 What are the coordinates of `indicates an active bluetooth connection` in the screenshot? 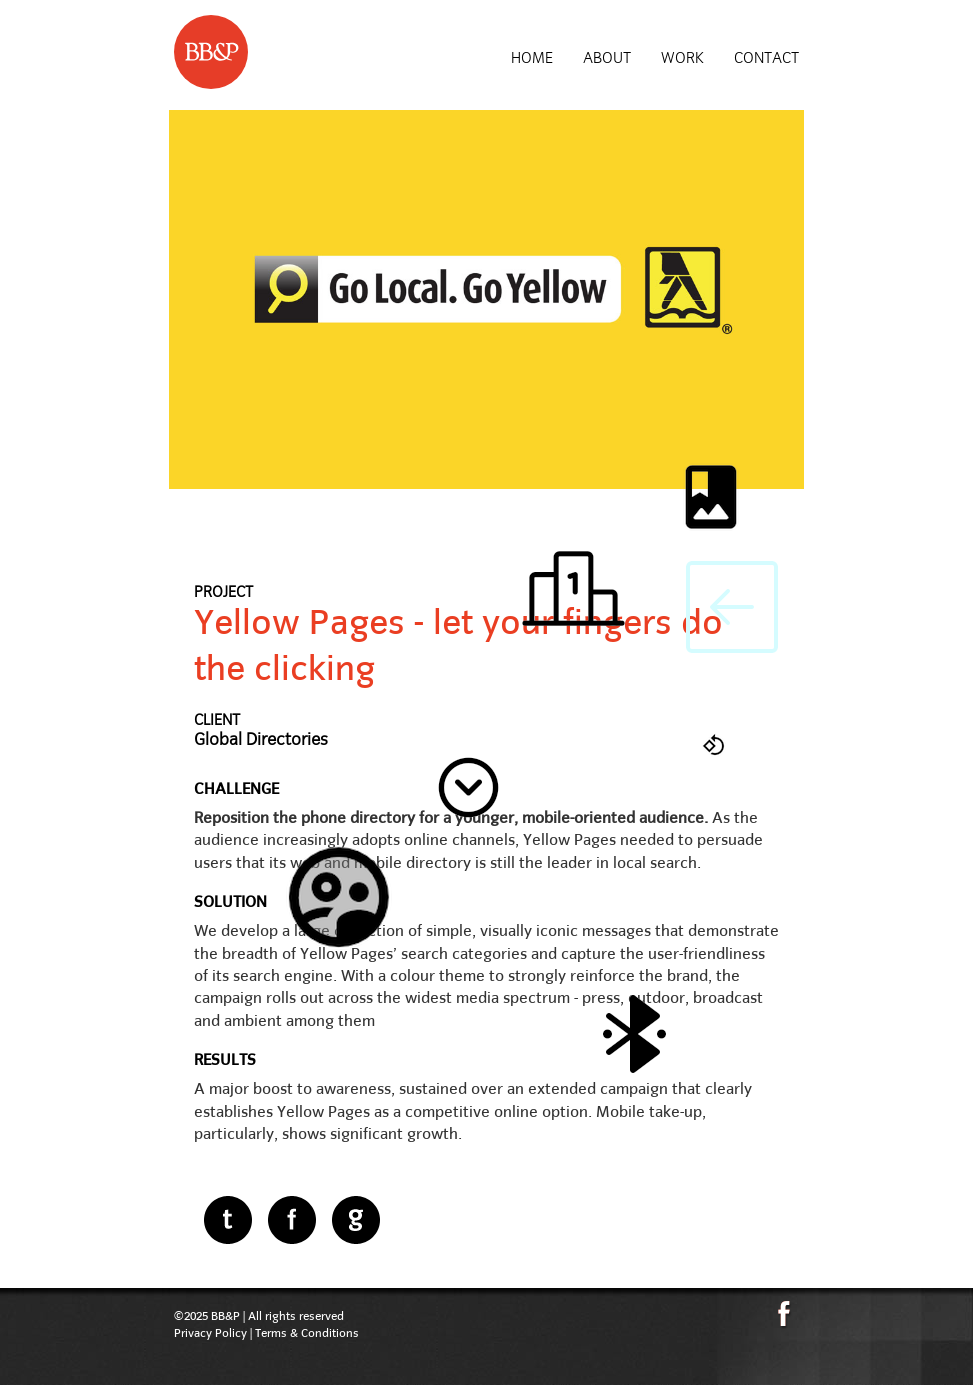 It's located at (633, 1034).